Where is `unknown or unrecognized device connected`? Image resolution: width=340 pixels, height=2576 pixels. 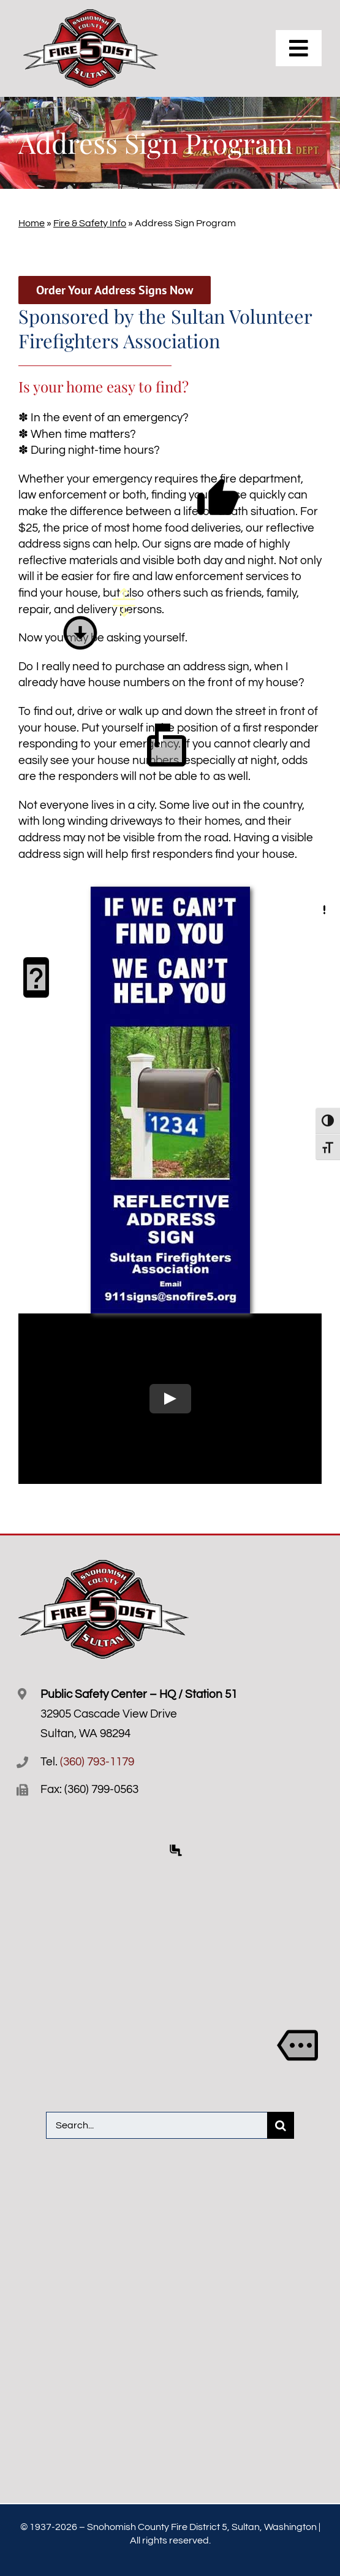 unknown or unrecognized device connected is located at coordinates (36, 977).